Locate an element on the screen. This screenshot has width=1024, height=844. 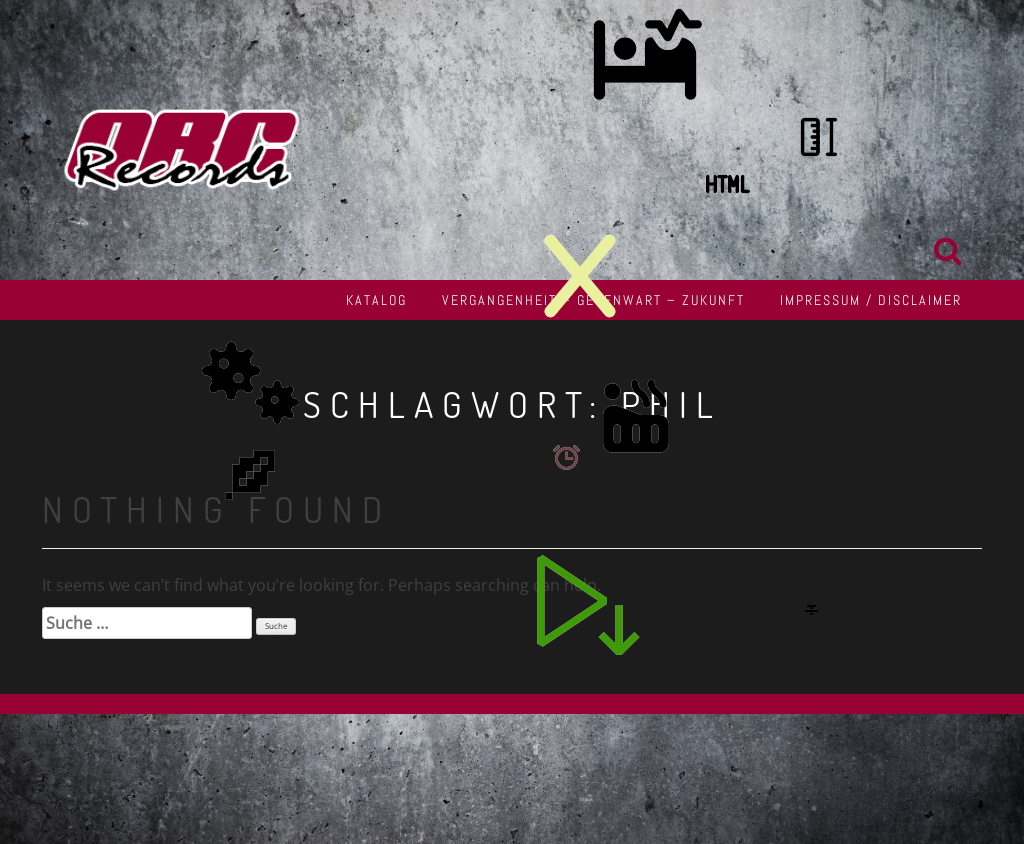
view detected viruses or threats is located at coordinates (250, 380).